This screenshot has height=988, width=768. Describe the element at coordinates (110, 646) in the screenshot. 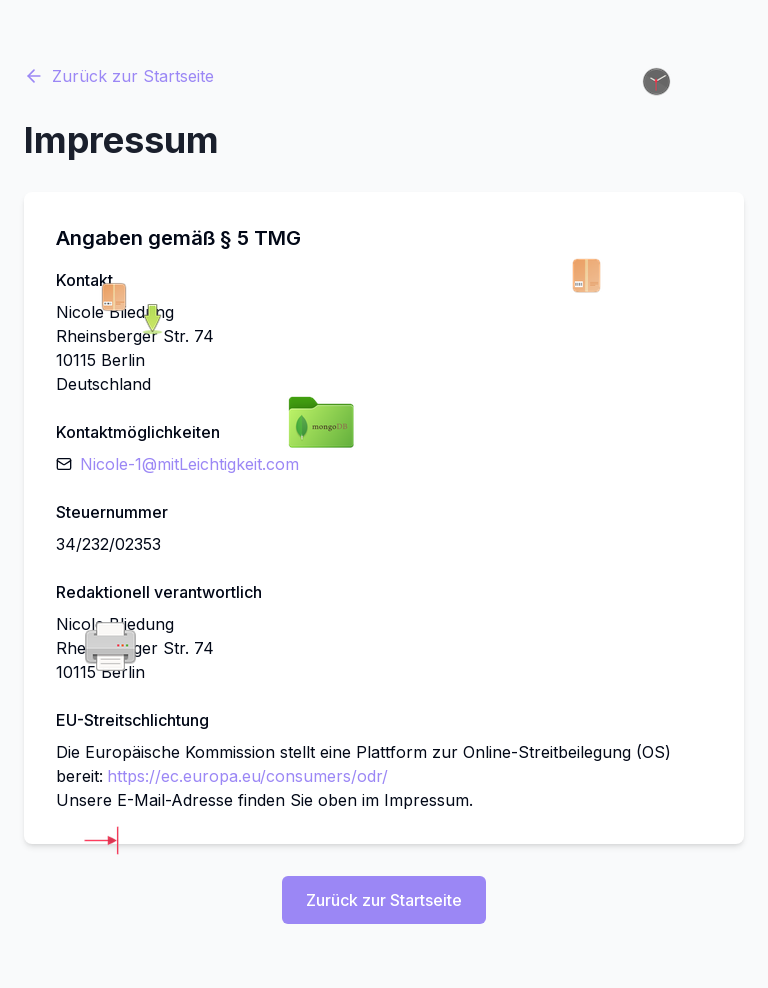

I see `access printer settings and devices` at that location.